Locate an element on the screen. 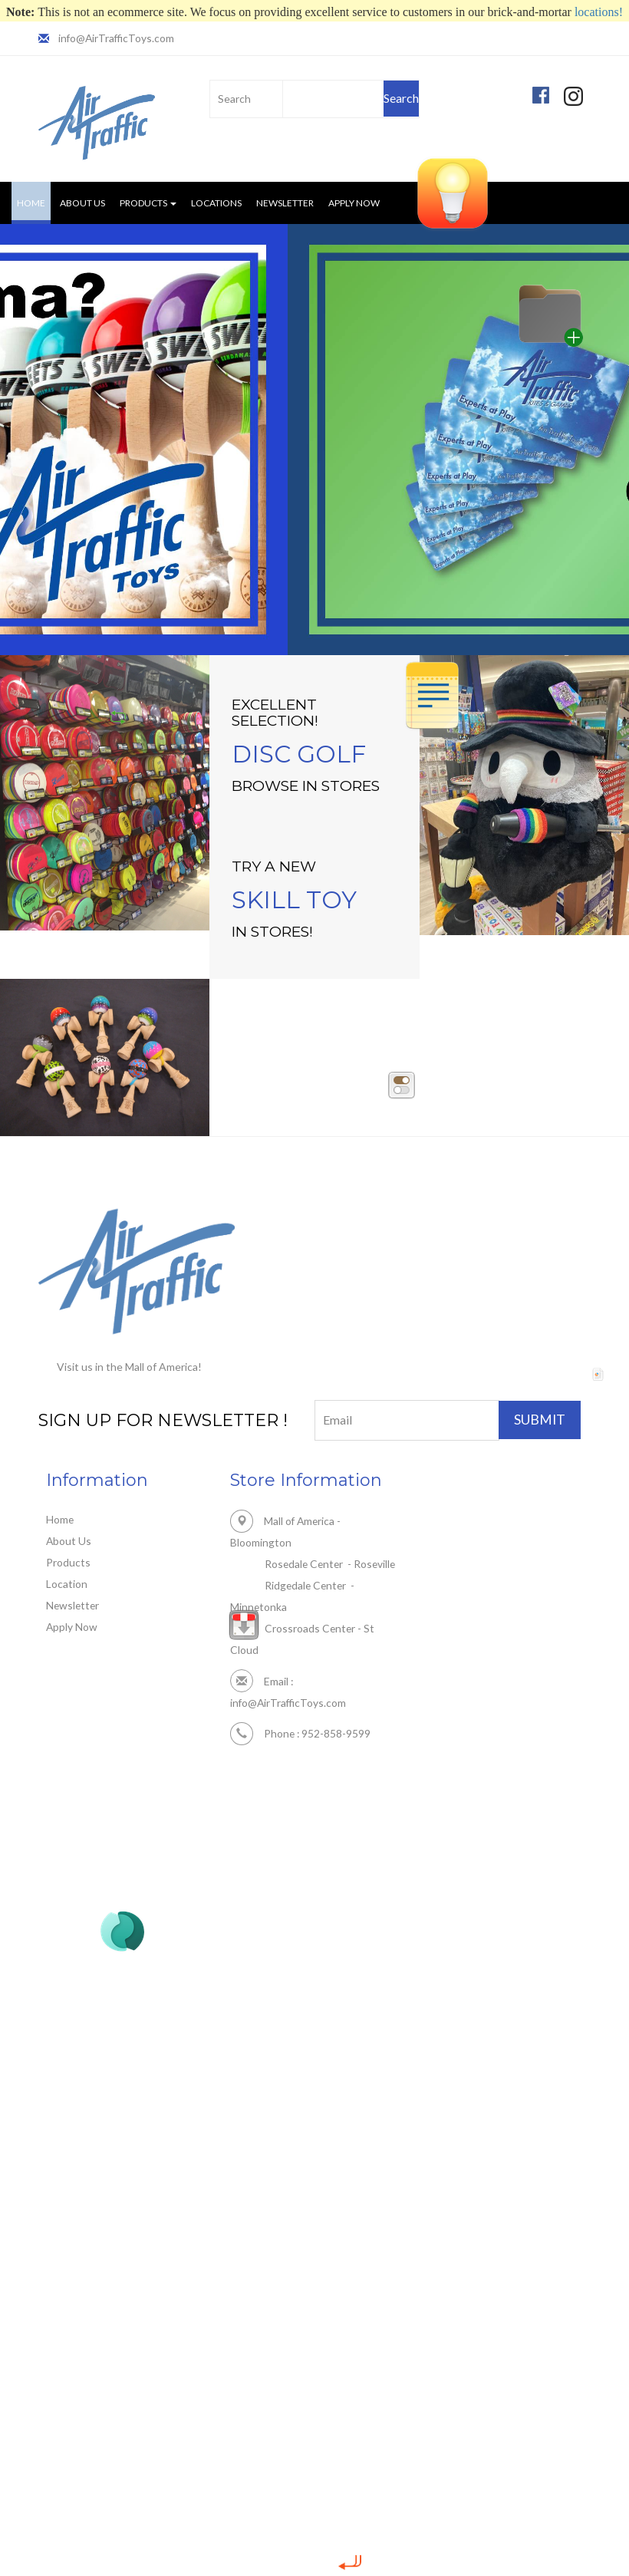 The image size is (629, 2576). sync or refresh email messages is located at coordinates (118, 717).